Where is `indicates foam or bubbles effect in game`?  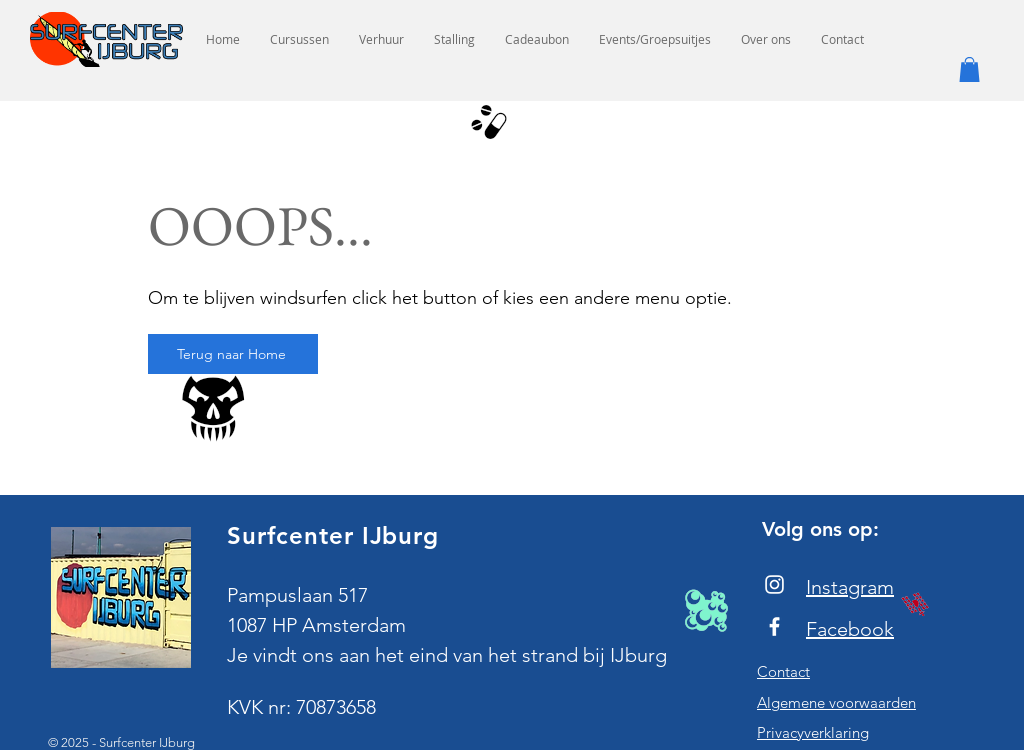
indicates foam or bubbles effect in game is located at coordinates (706, 611).